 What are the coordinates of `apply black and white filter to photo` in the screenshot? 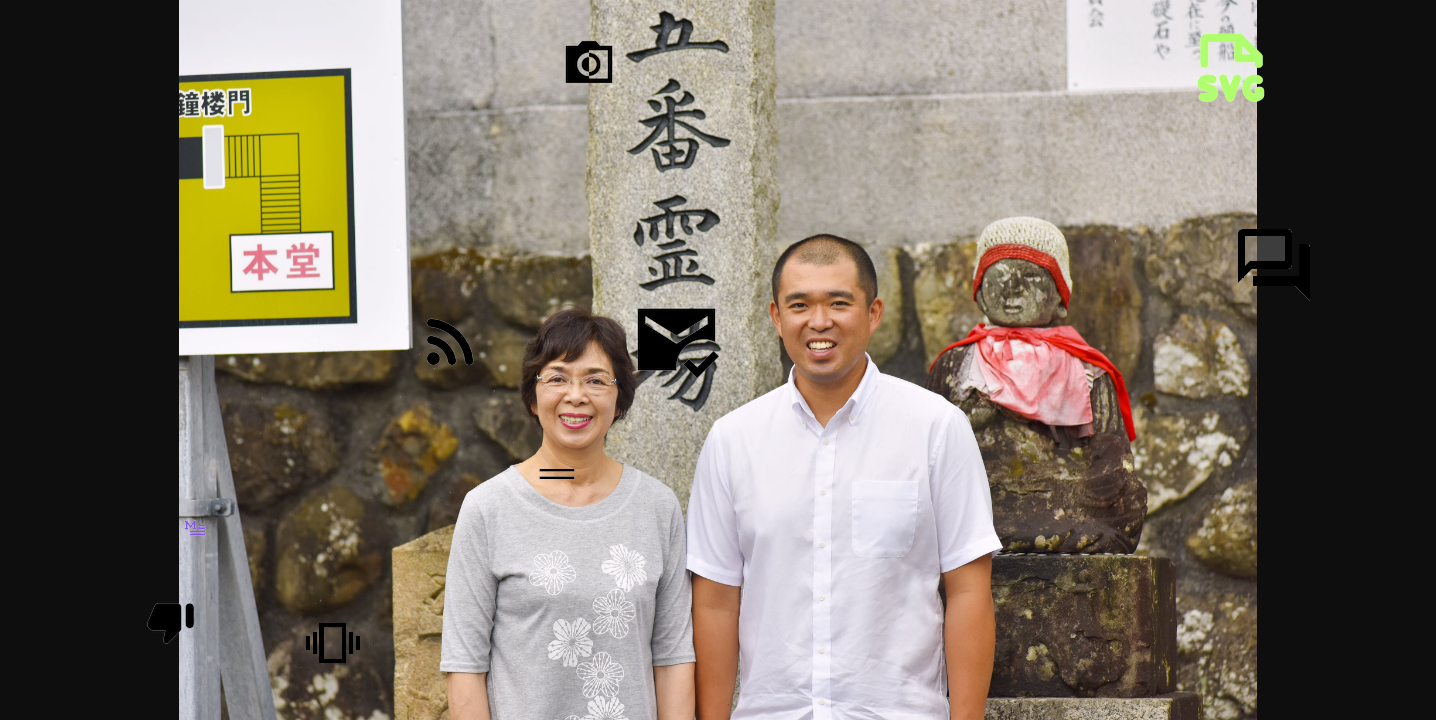 It's located at (589, 62).